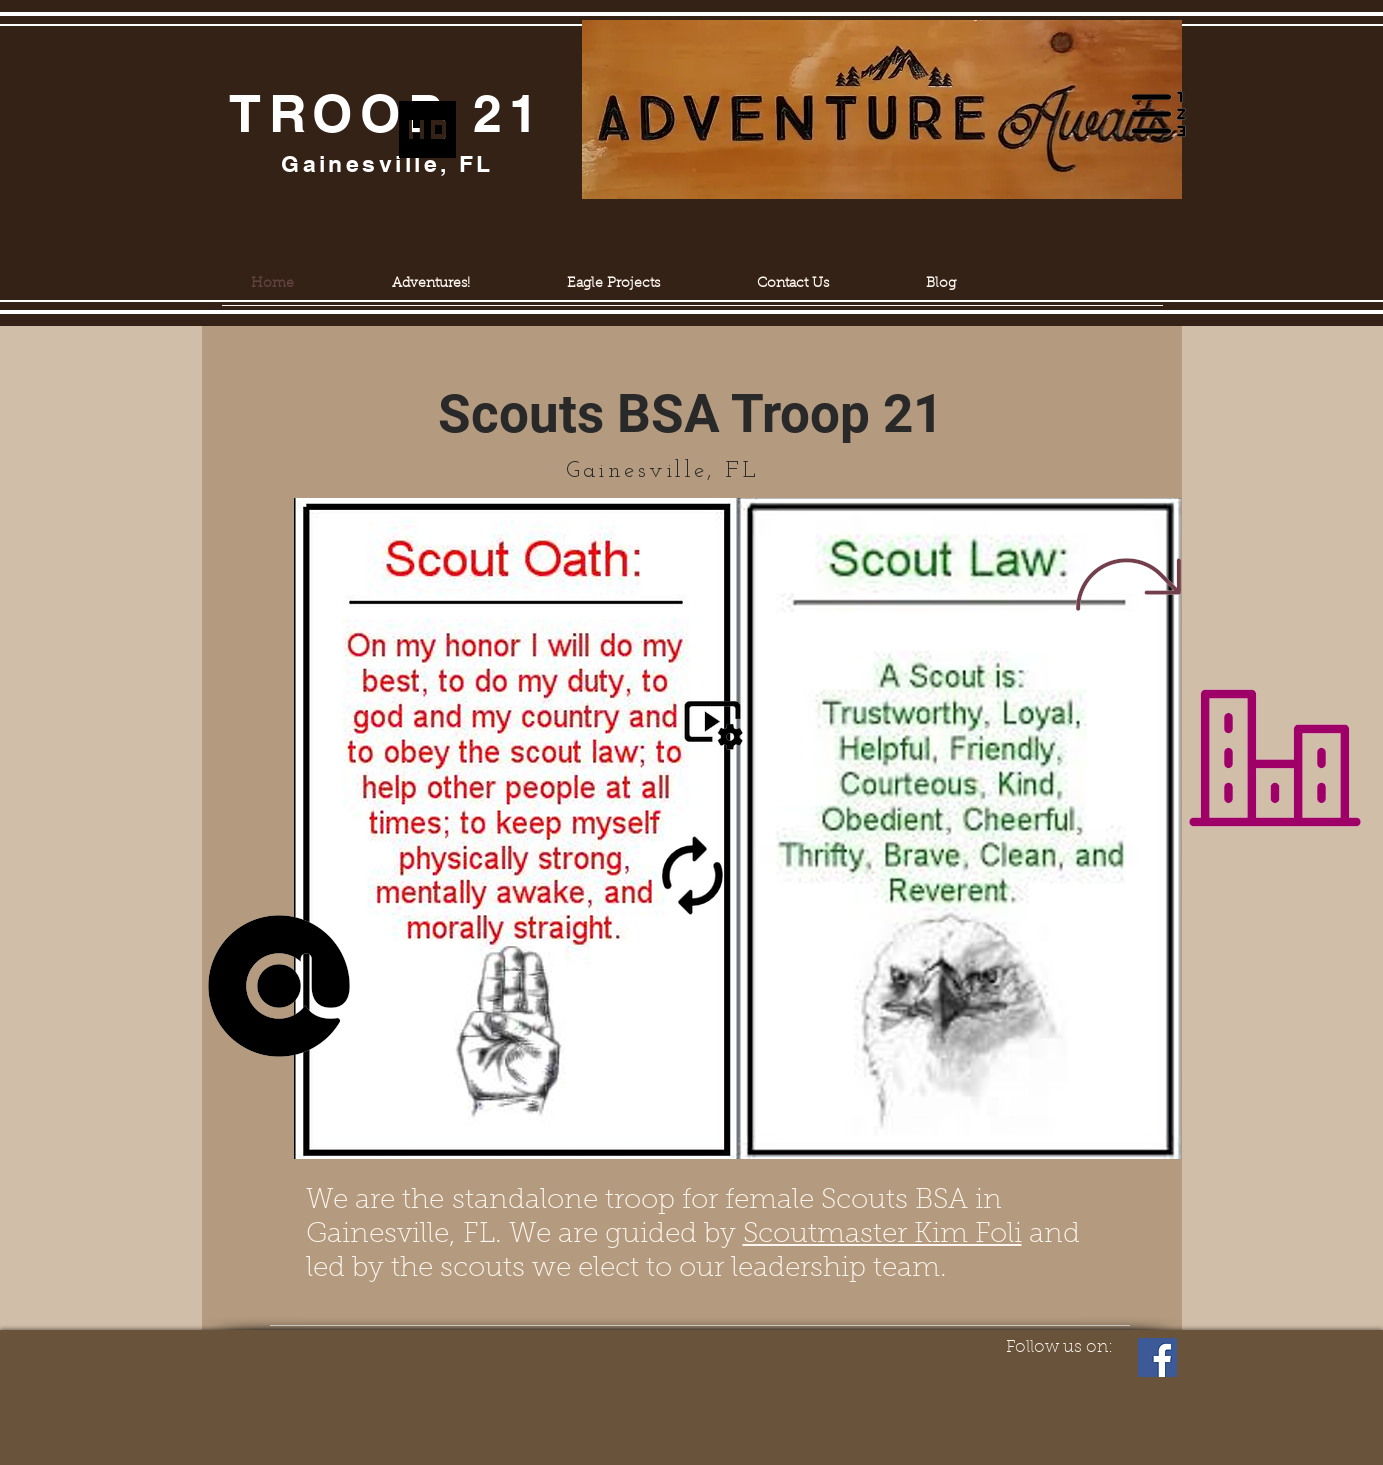 Image resolution: width=1383 pixels, height=1465 pixels. What do you see at coordinates (692, 875) in the screenshot?
I see `refresh or reload content` at bounding box center [692, 875].